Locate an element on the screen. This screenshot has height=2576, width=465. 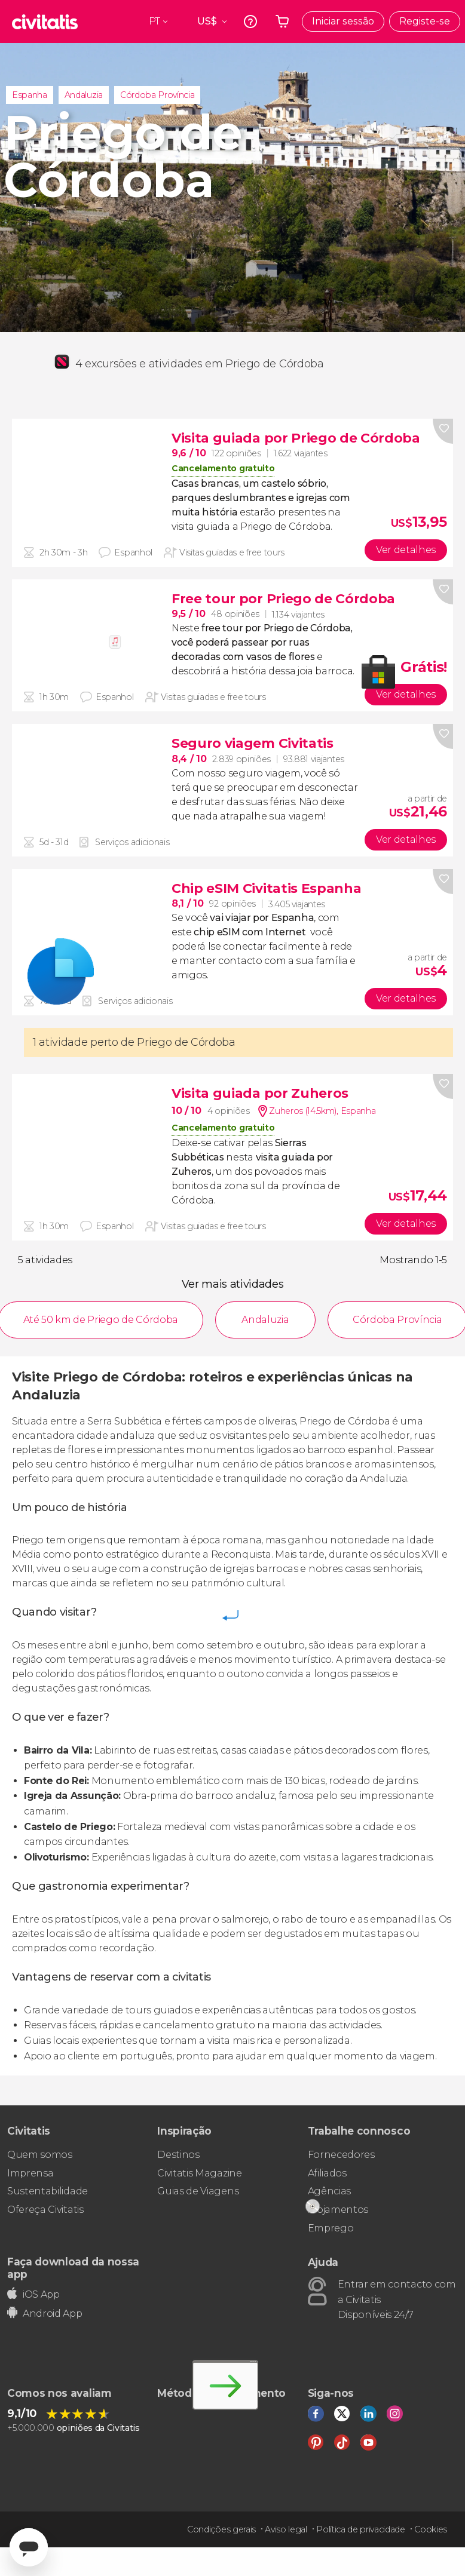
open the Microsoft Store app is located at coordinates (378, 672).